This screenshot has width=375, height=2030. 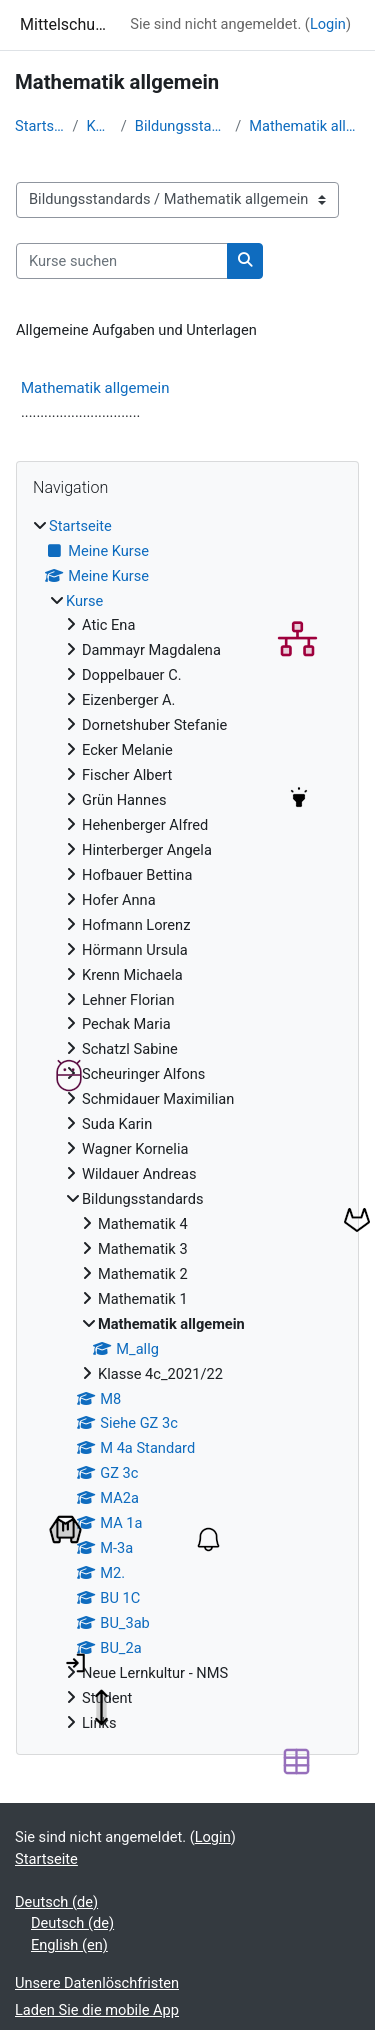 I want to click on browse clothing or apparel items, so click(x=65, y=1529).